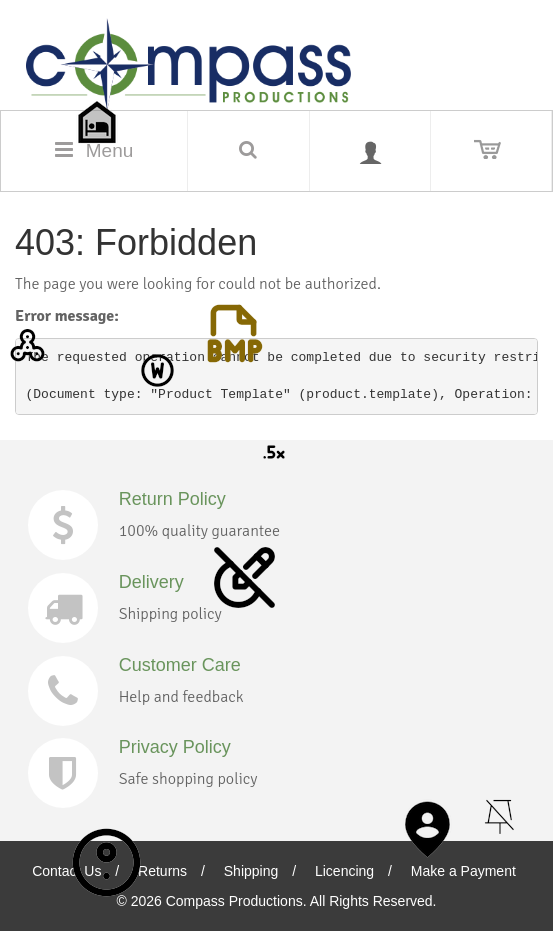 The height and width of the screenshot is (931, 553). What do you see at coordinates (157, 370) in the screenshot?
I see `access Wikipedia or wiki-related content` at bounding box center [157, 370].